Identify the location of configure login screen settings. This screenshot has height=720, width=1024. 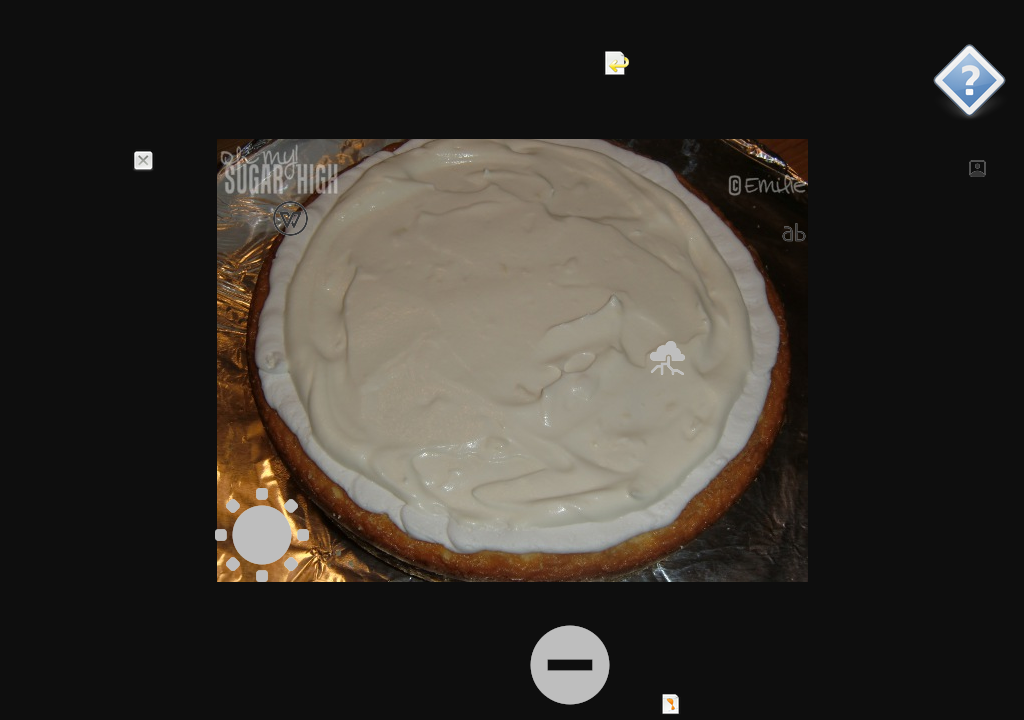
(977, 168).